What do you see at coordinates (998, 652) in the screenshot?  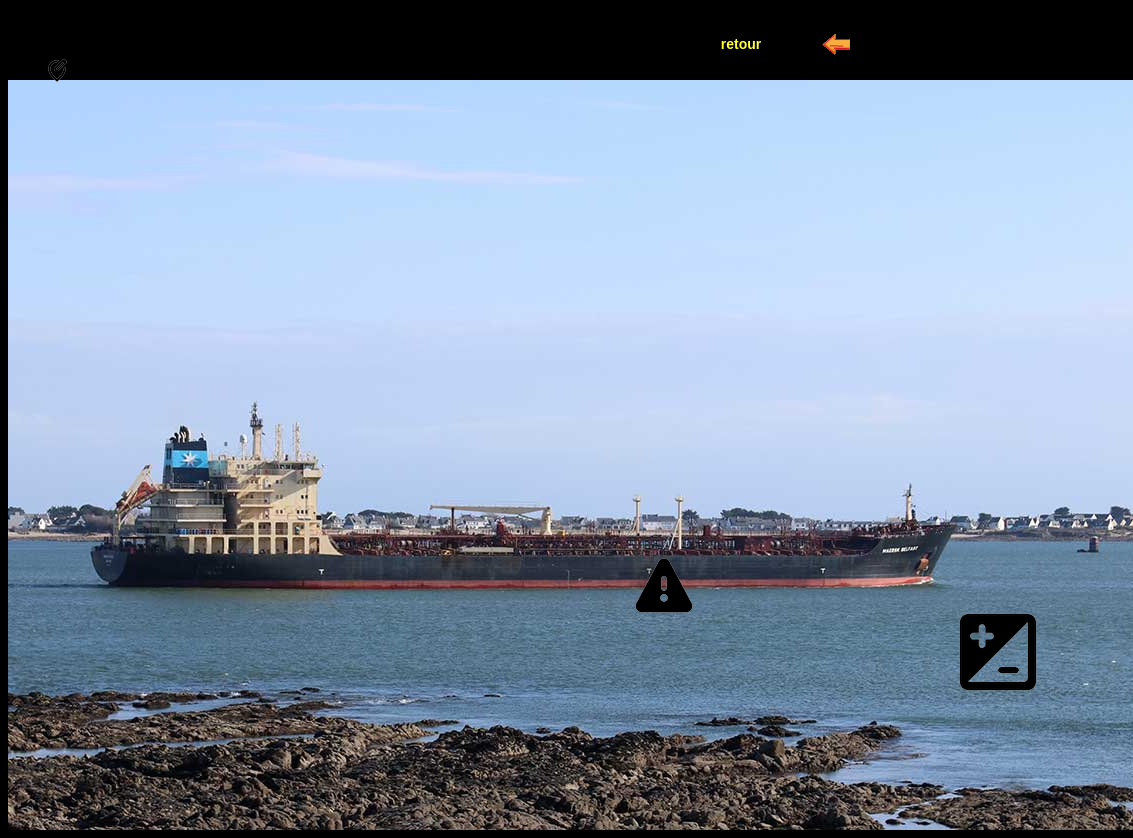 I see `adjust camera ISO sensitivity settings` at bounding box center [998, 652].